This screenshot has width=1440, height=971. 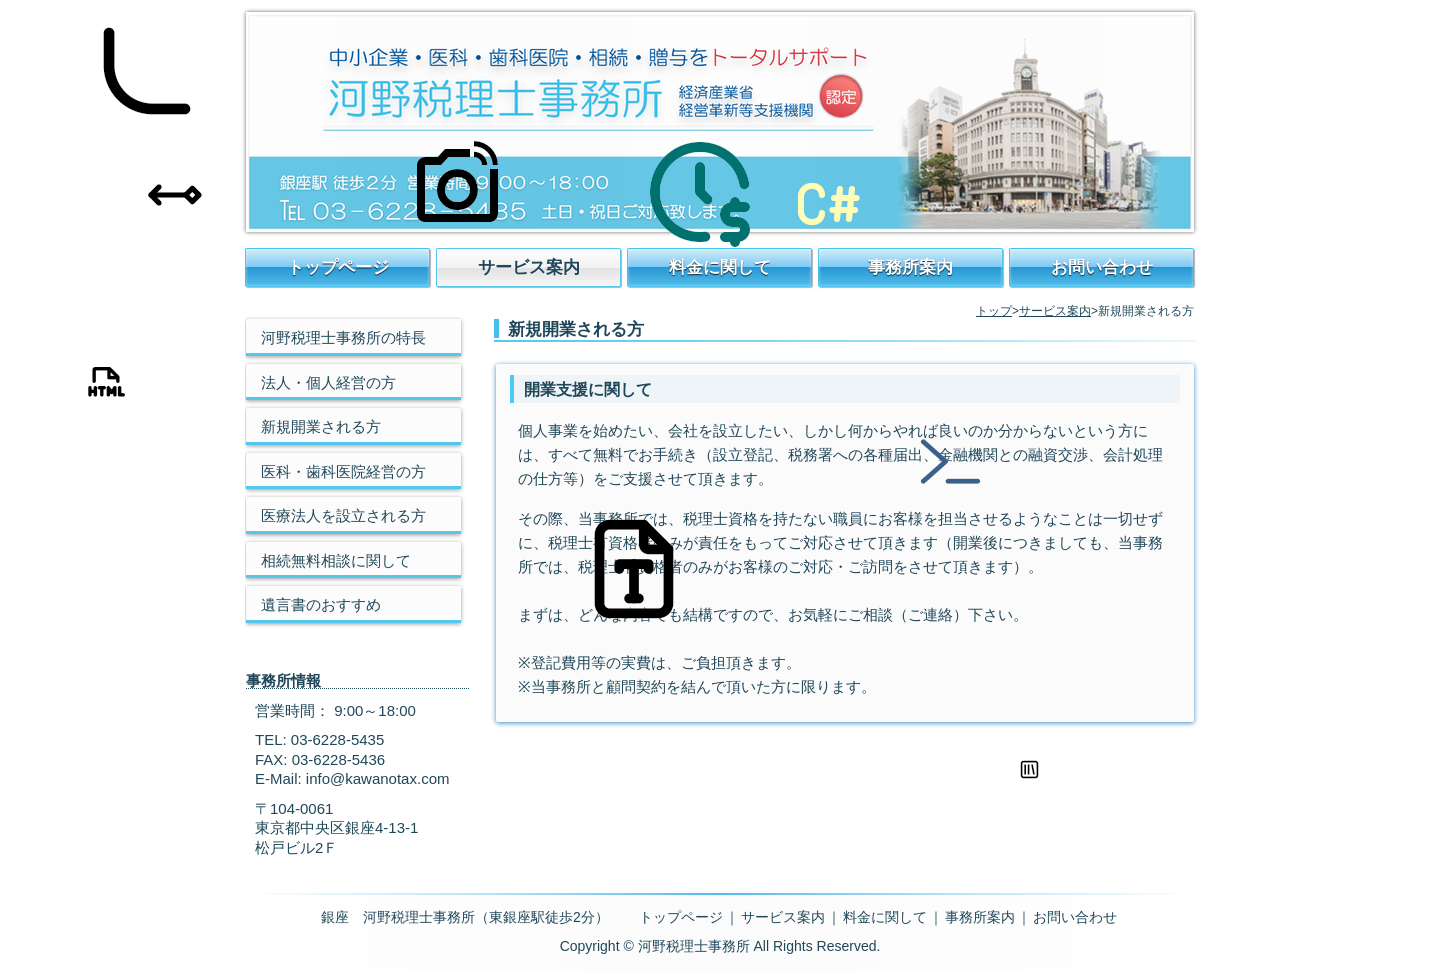 What do you see at coordinates (700, 192) in the screenshot?
I see `view hourly rate or time-based pricing` at bounding box center [700, 192].